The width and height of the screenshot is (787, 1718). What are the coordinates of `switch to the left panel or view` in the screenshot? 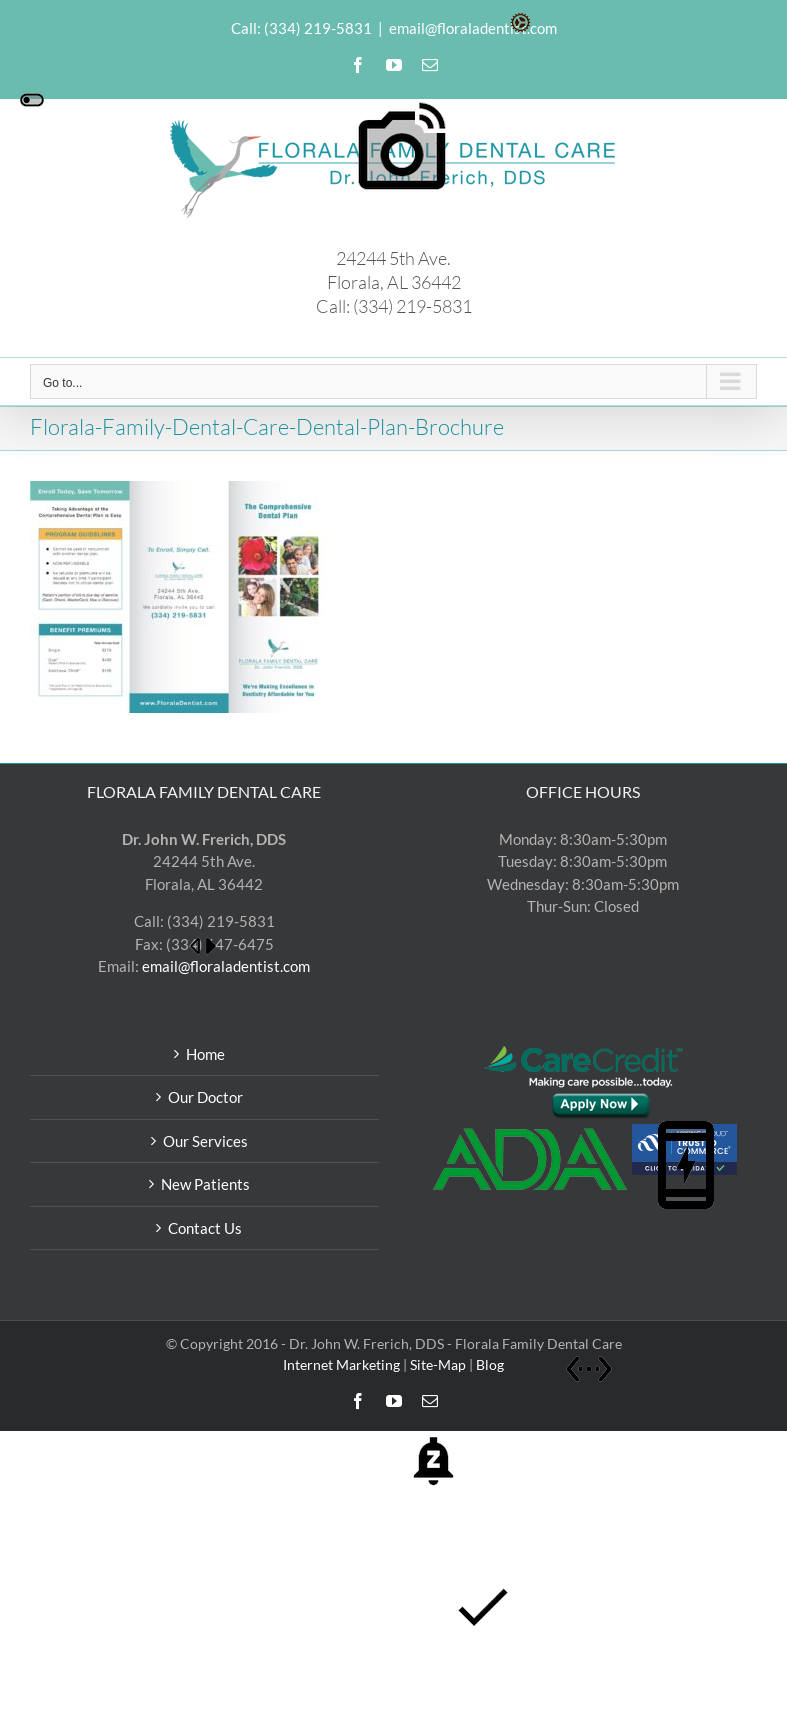 It's located at (203, 946).